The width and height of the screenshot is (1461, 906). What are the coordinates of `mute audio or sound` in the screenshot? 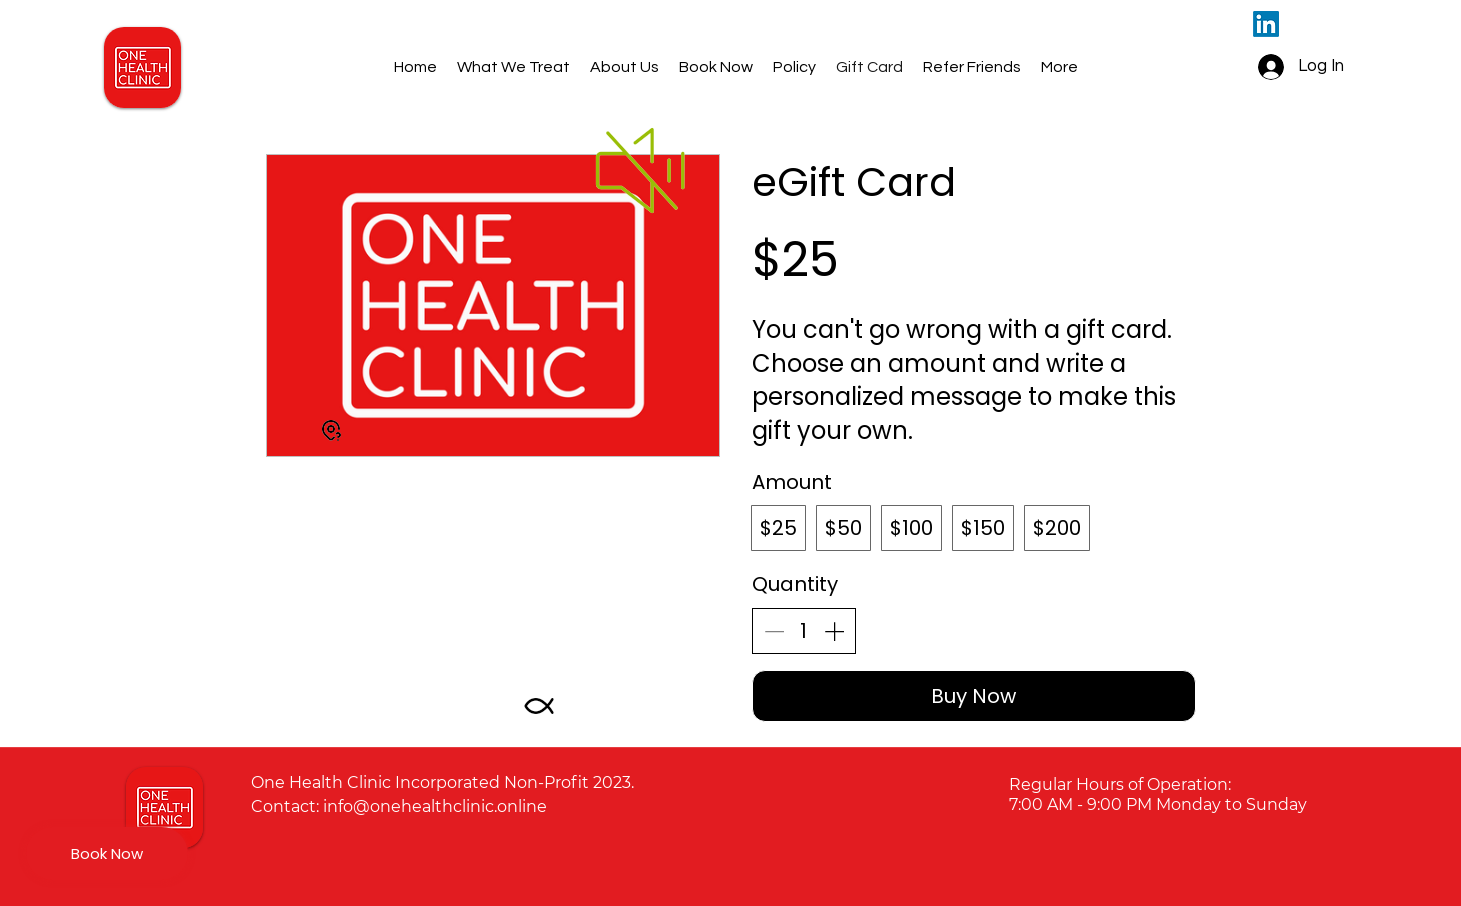 It's located at (638, 170).